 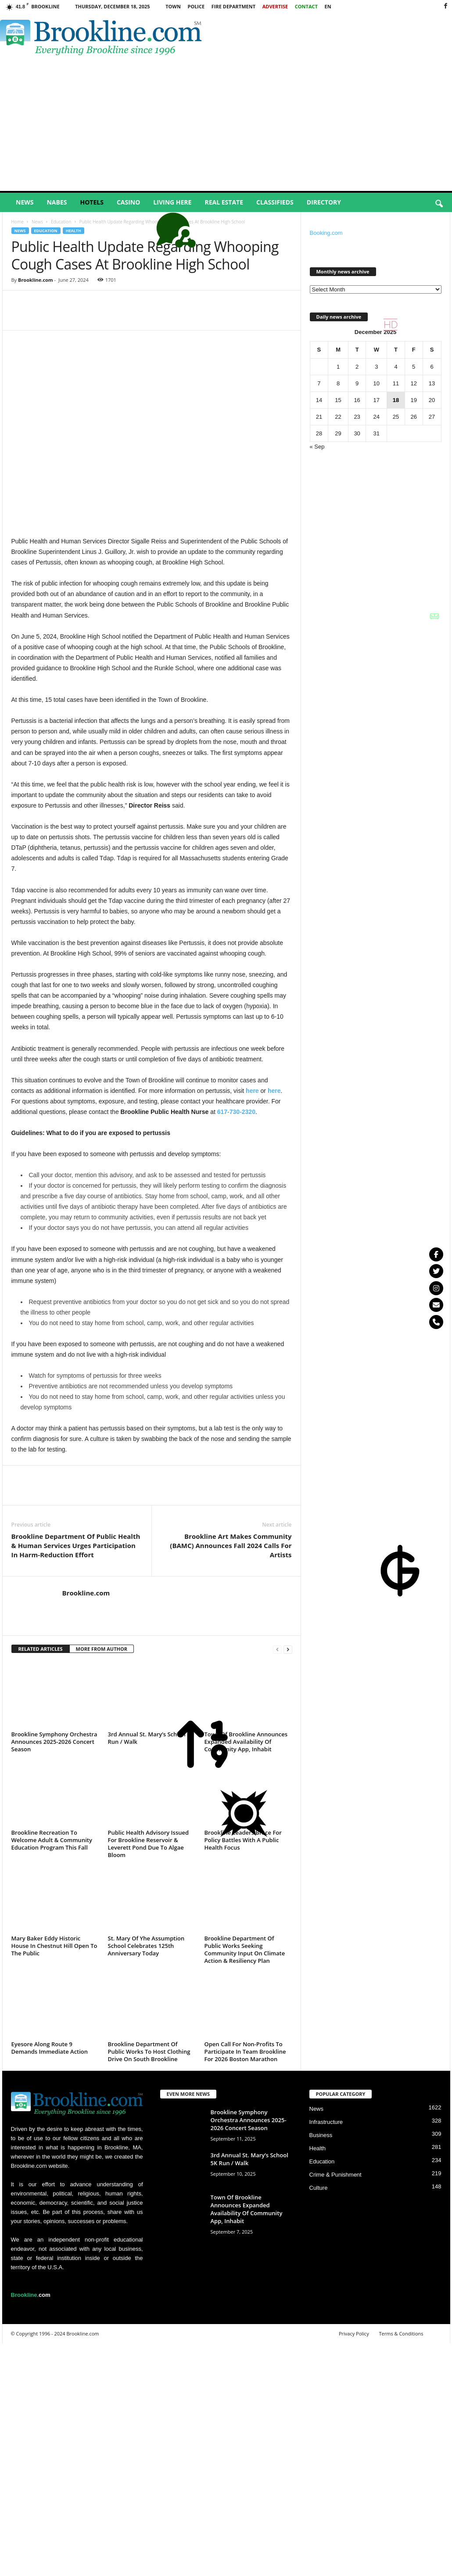 I want to click on indicates paraguayan guaraní currency, so click(x=400, y=1570).